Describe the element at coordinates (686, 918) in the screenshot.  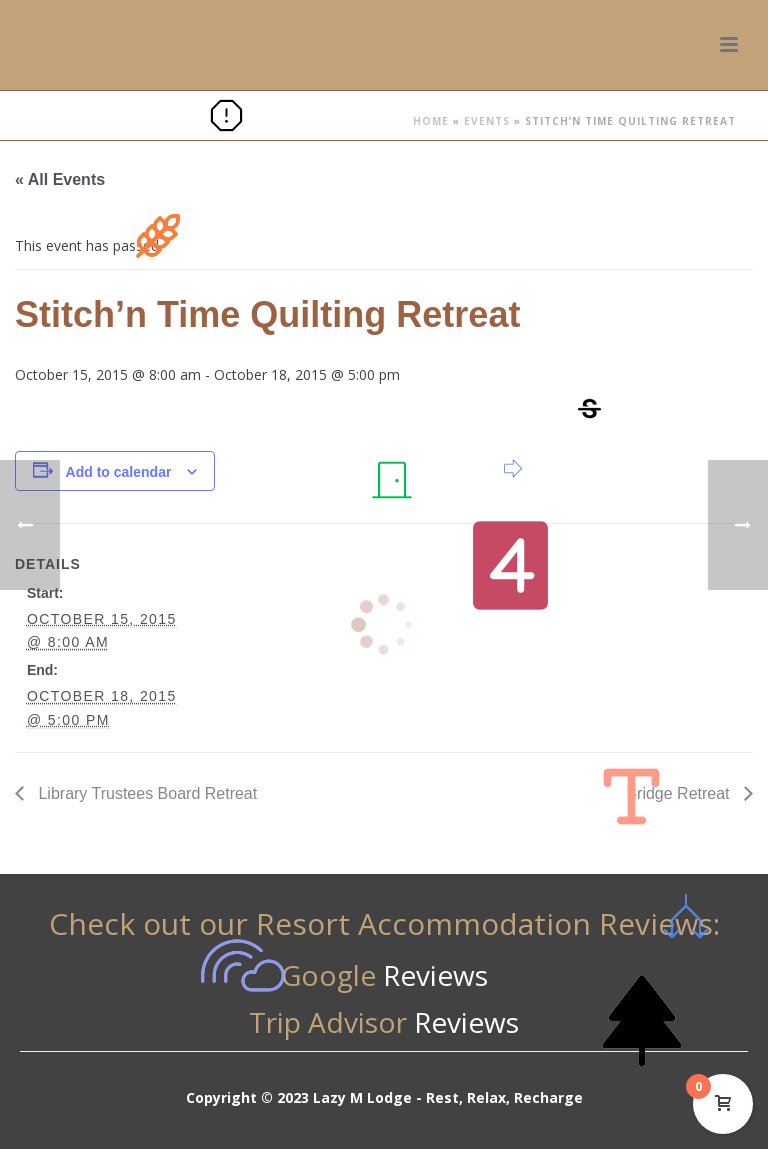
I see `split content into multiple paths` at that location.